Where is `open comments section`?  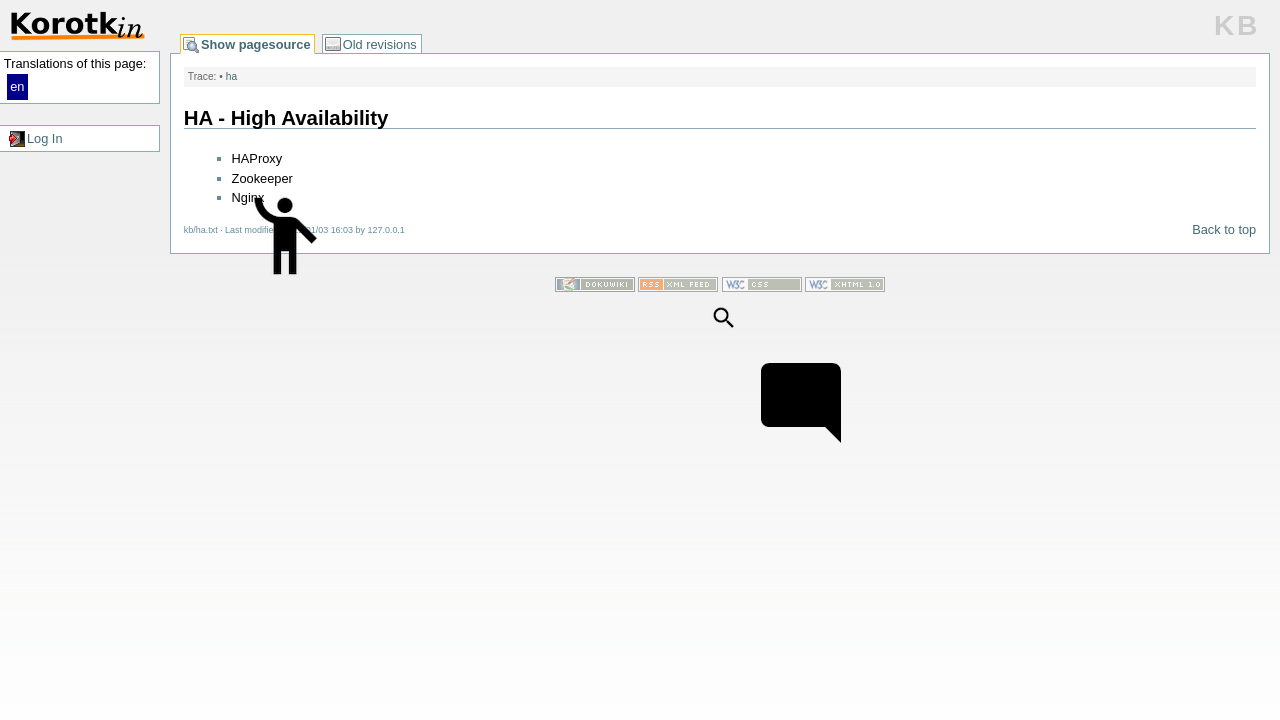
open comments section is located at coordinates (801, 403).